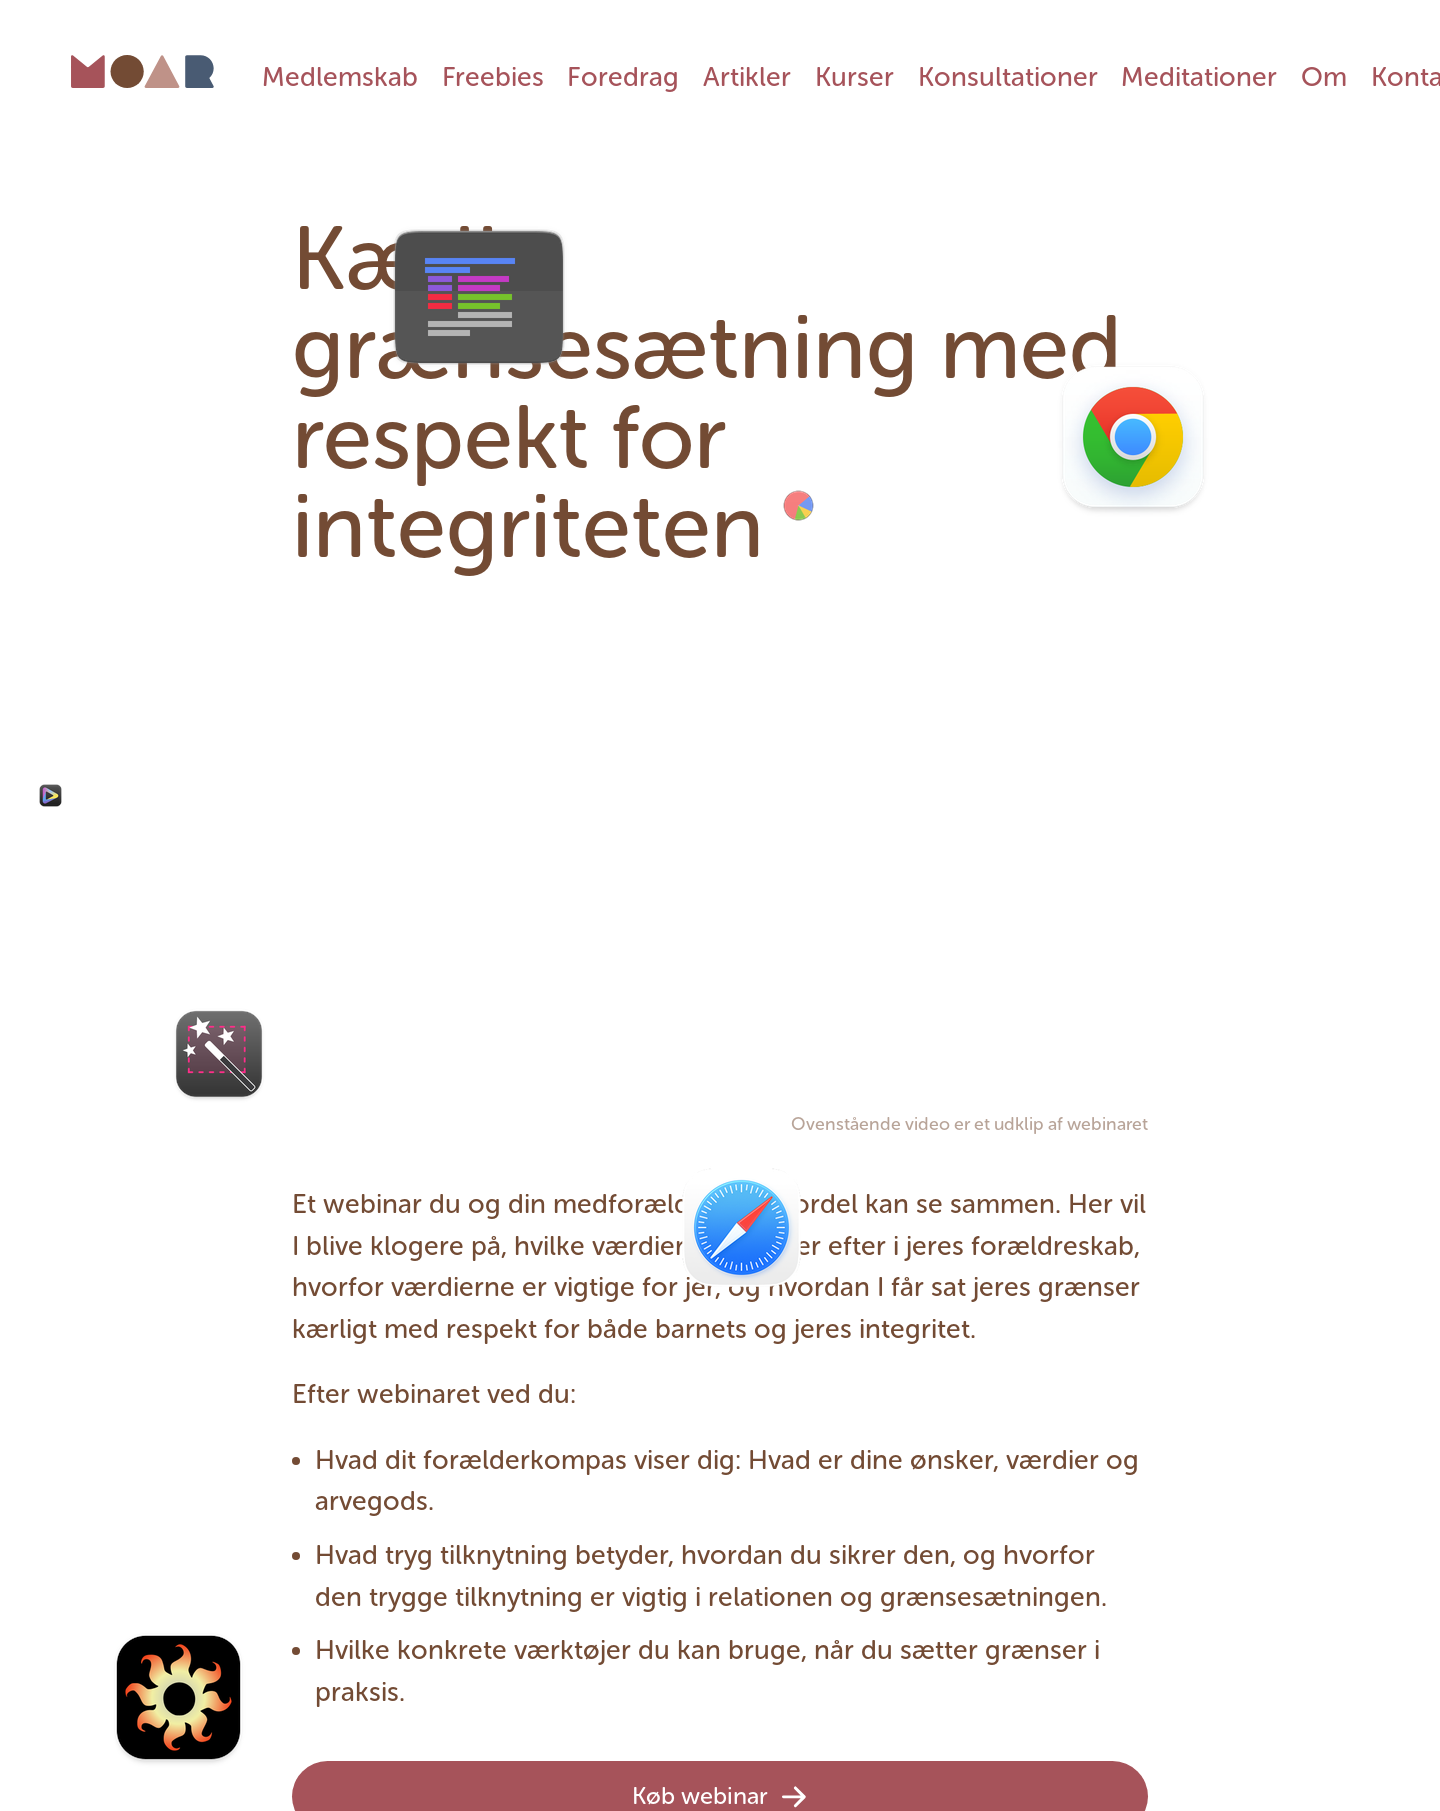 This screenshot has width=1440, height=1811. What do you see at coordinates (219, 1054) in the screenshot?
I see `open normcap screen capture tool` at bounding box center [219, 1054].